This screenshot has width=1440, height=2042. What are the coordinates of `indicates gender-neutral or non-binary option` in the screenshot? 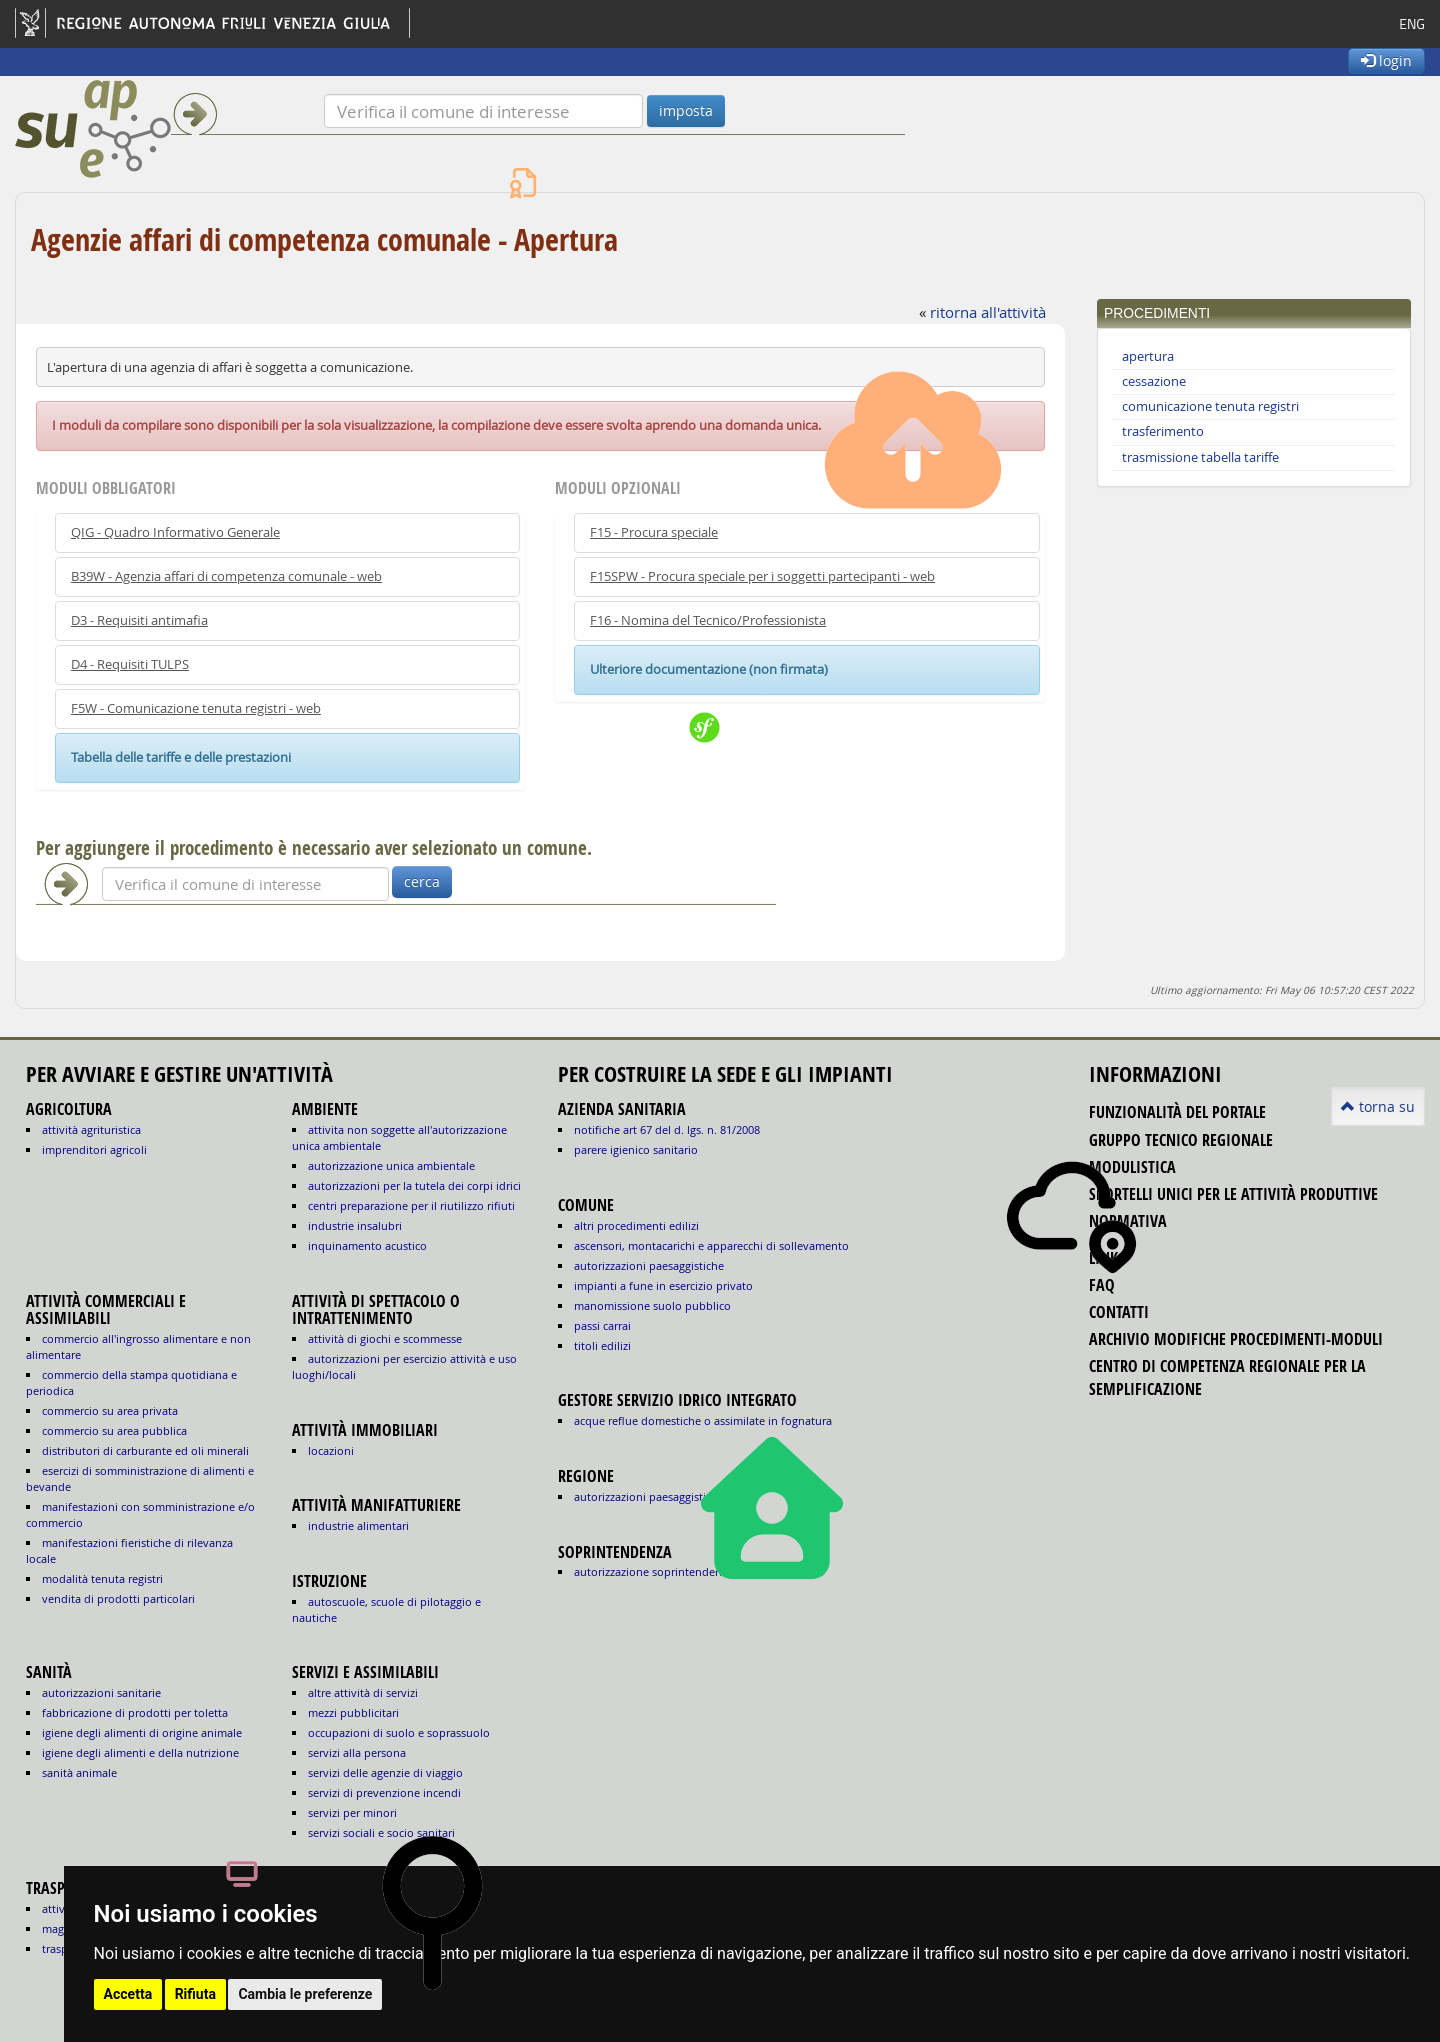 It's located at (432, 1908).